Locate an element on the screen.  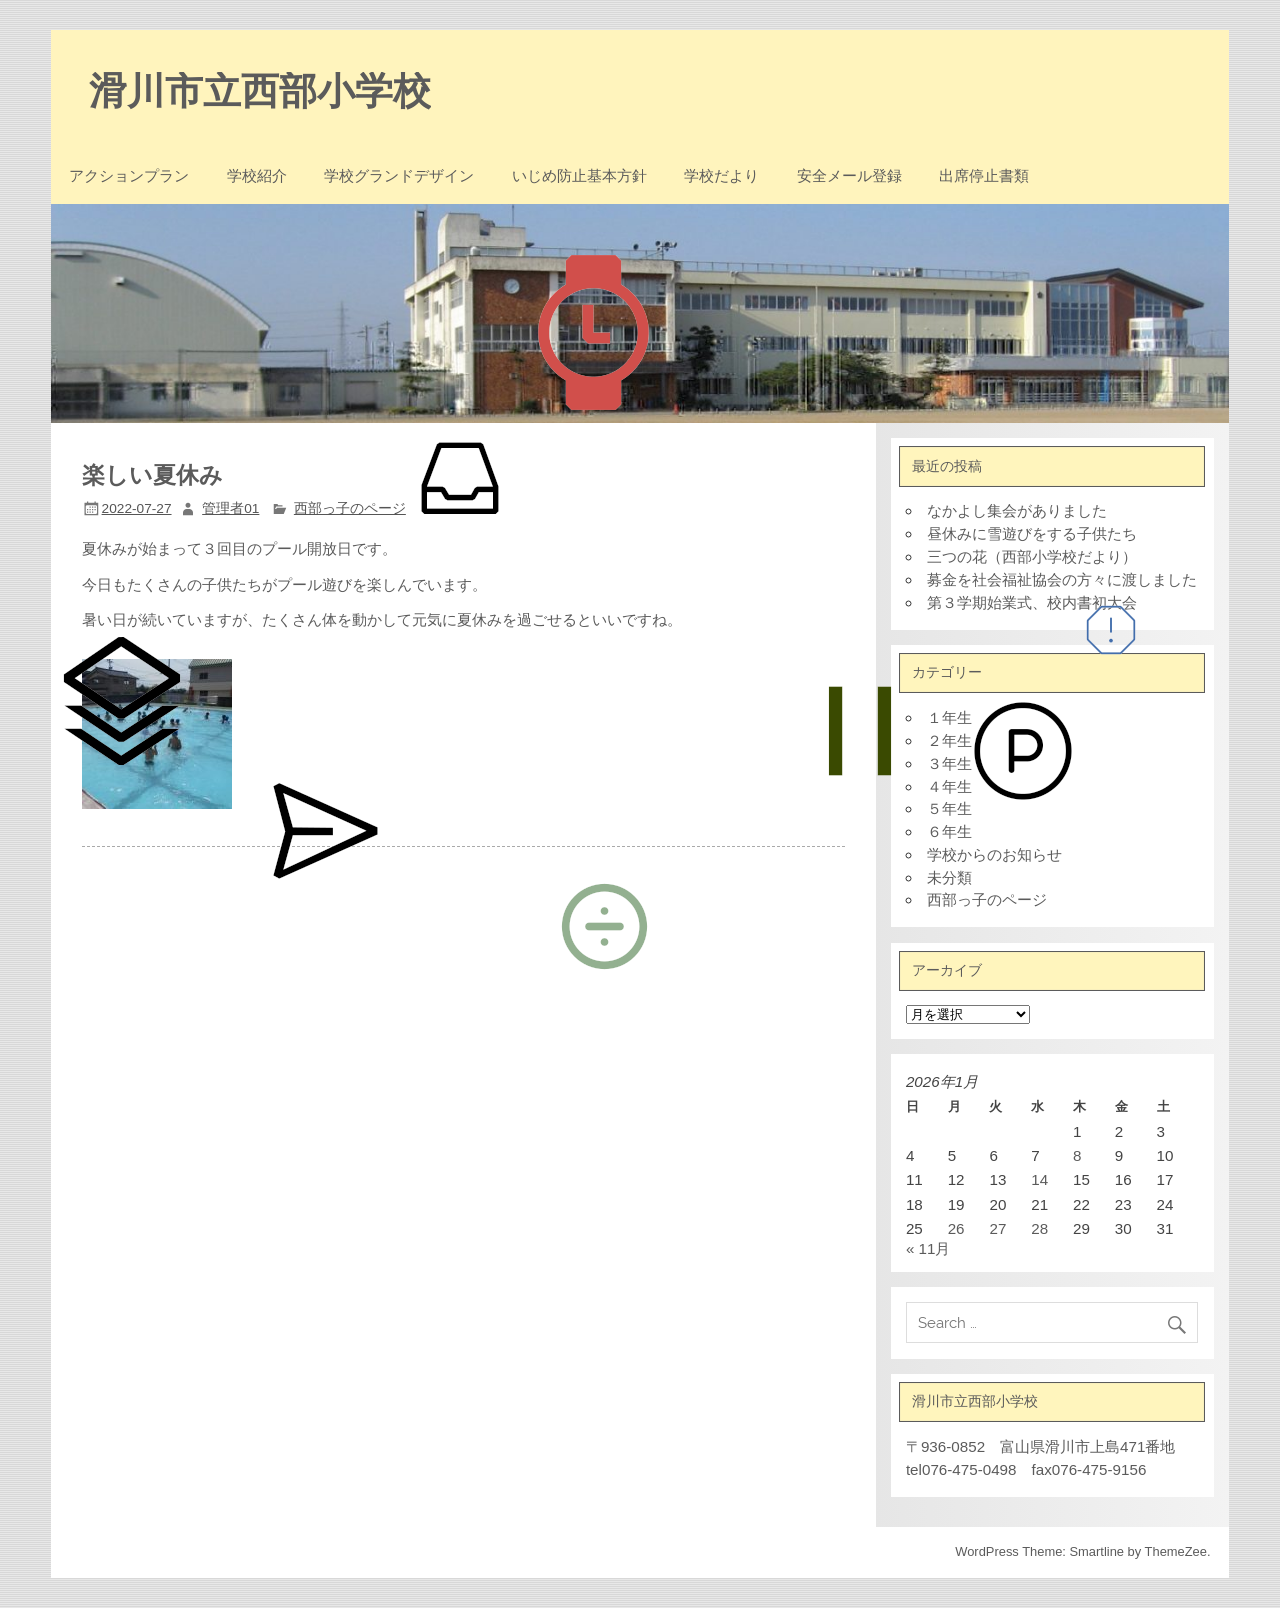
toggle layer visibility in editor is located at coordinates (122, 701).